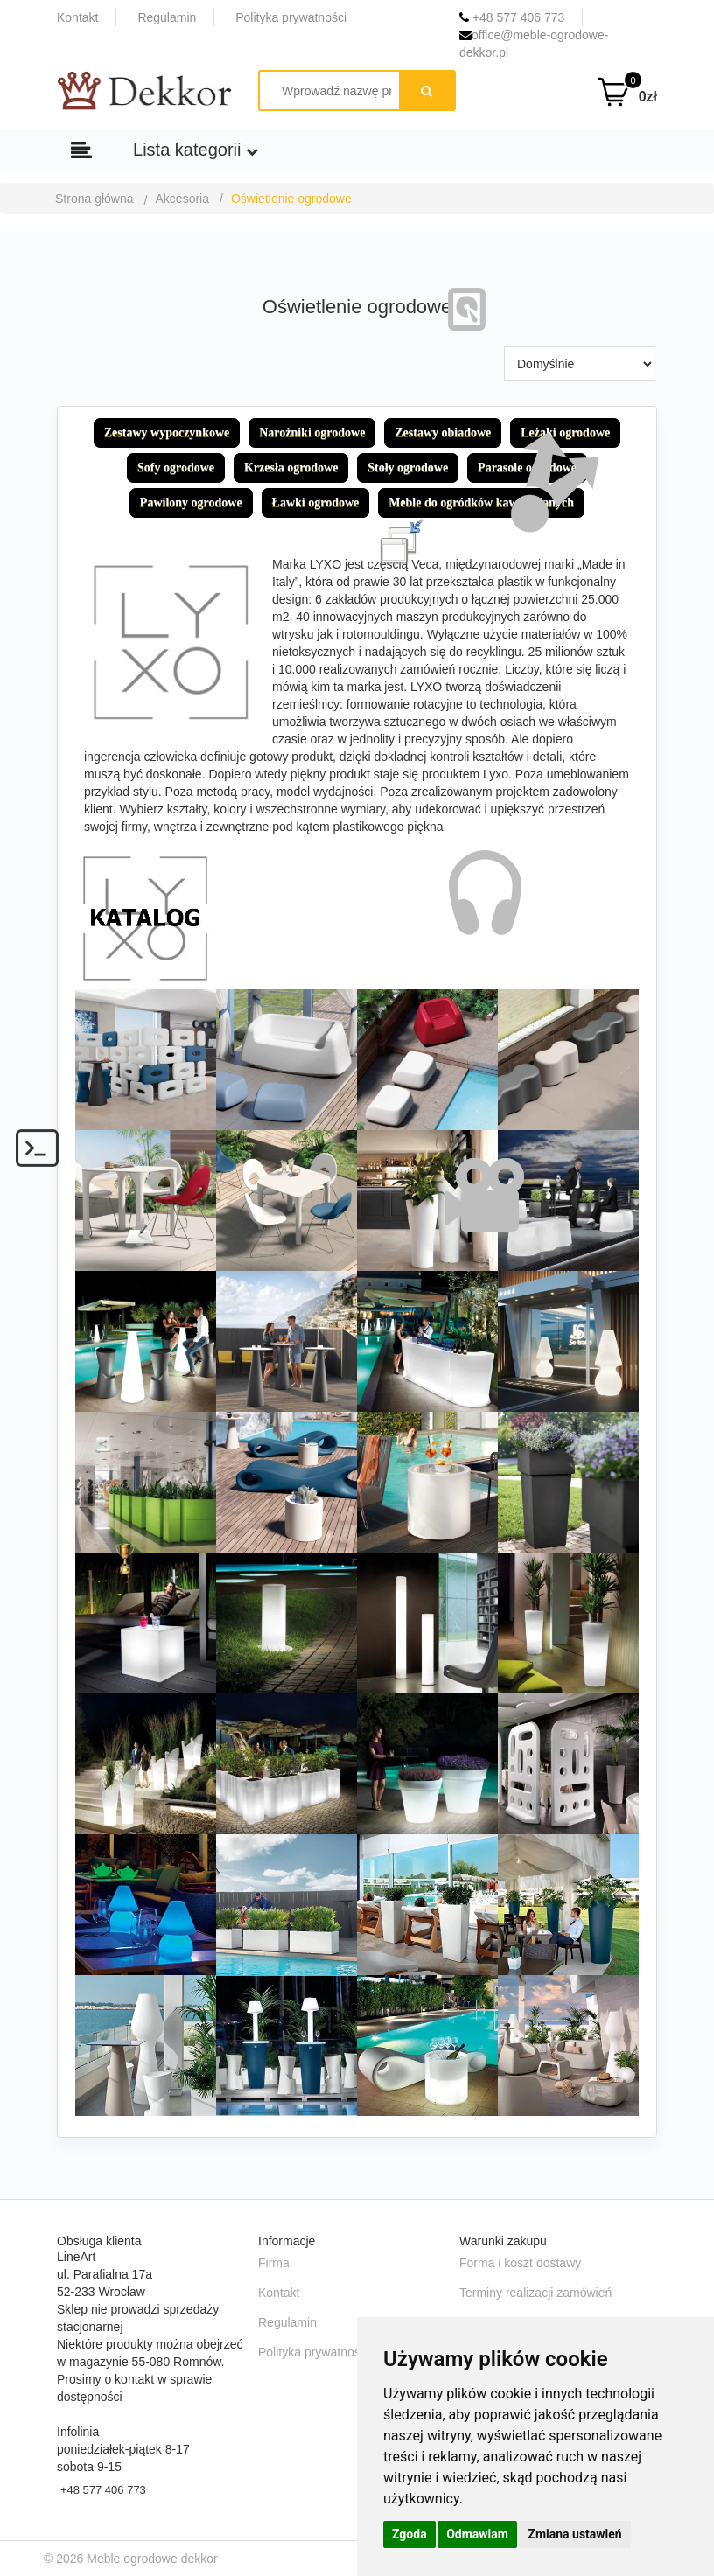 Image resolution: width=714 pixels, height=2576 pixels. Describe the element at coordinates (485, 892) in the screenshot. I see `switch audio output to headphones` at that location.